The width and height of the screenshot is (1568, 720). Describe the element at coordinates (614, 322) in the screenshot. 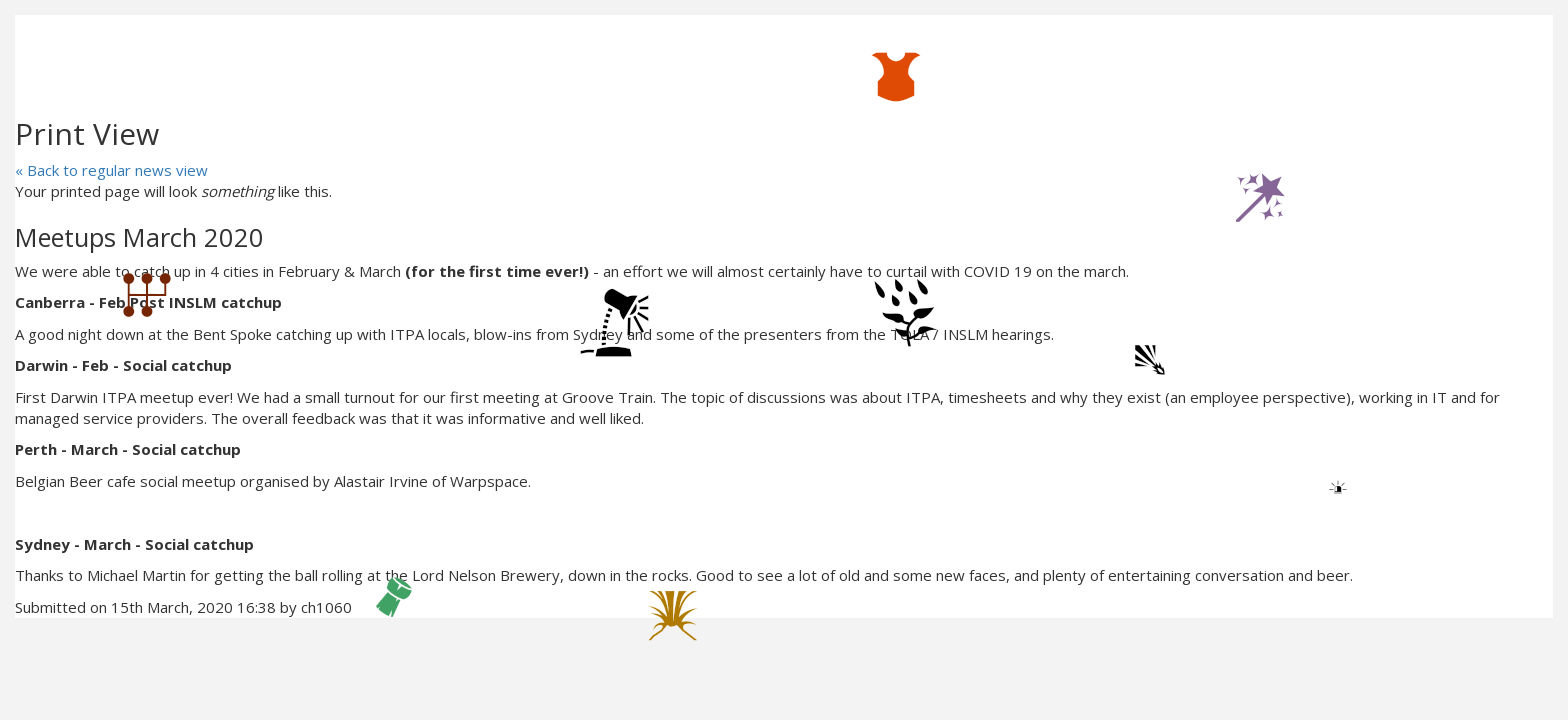

I see `toggle desk lamp or reading light` at that location.